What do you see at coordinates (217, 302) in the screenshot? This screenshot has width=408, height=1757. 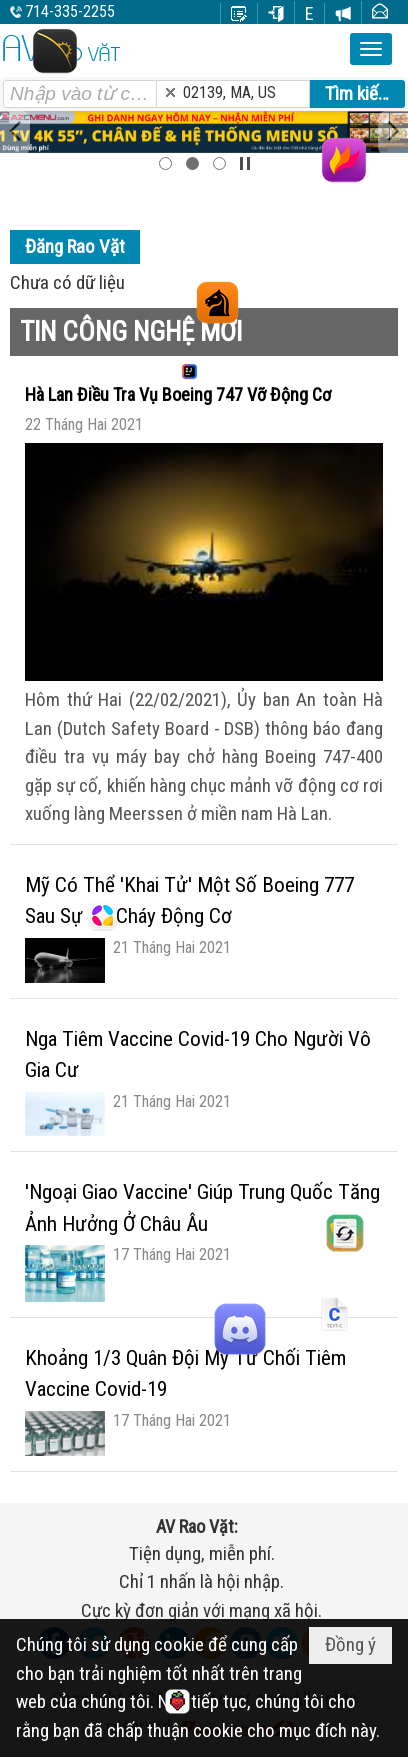 I see `open the Chess app` at bounding box center [217, 302].